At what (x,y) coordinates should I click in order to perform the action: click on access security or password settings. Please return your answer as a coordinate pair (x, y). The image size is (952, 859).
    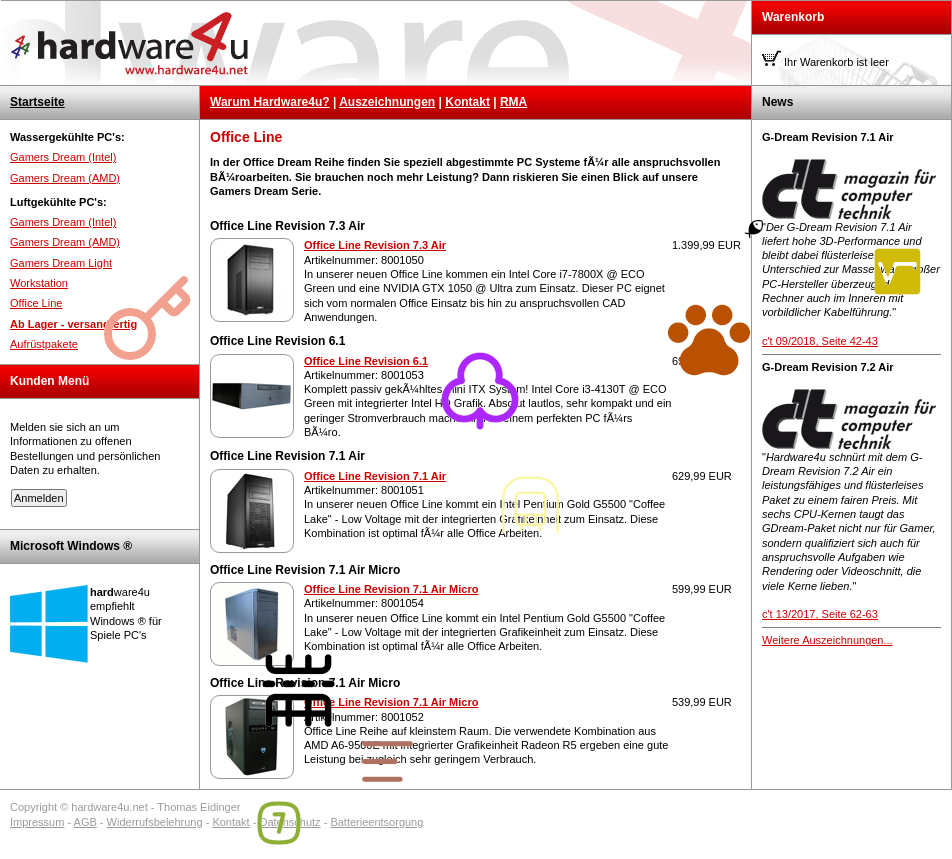
    Looking at the image, I should click on (148, 320).